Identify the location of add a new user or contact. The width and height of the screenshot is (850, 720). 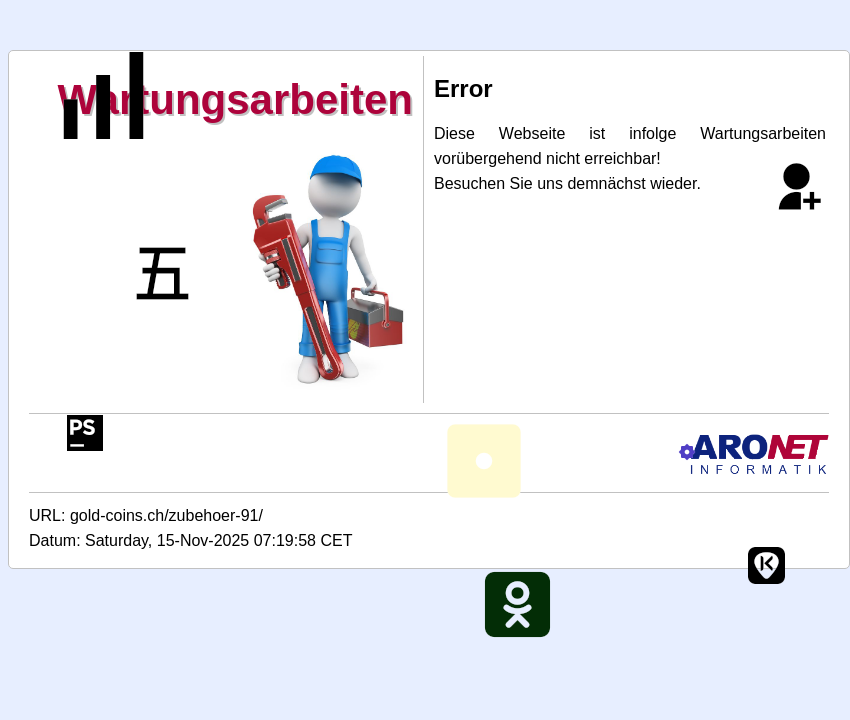
(796, 187).